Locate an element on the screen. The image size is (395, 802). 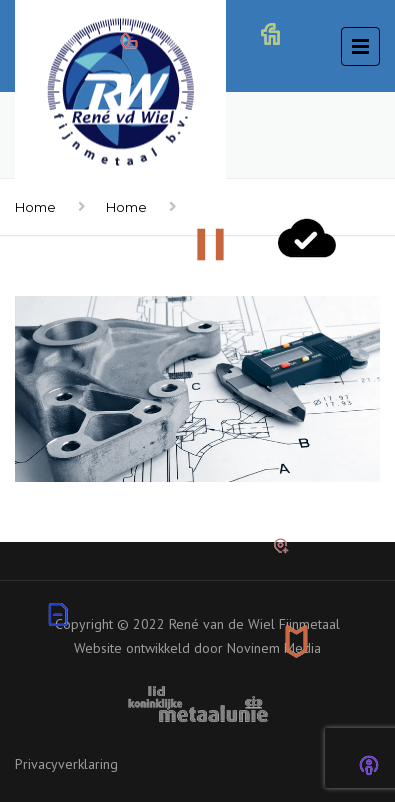
view your profile badge or achievement is located at coordinates (296, 641).